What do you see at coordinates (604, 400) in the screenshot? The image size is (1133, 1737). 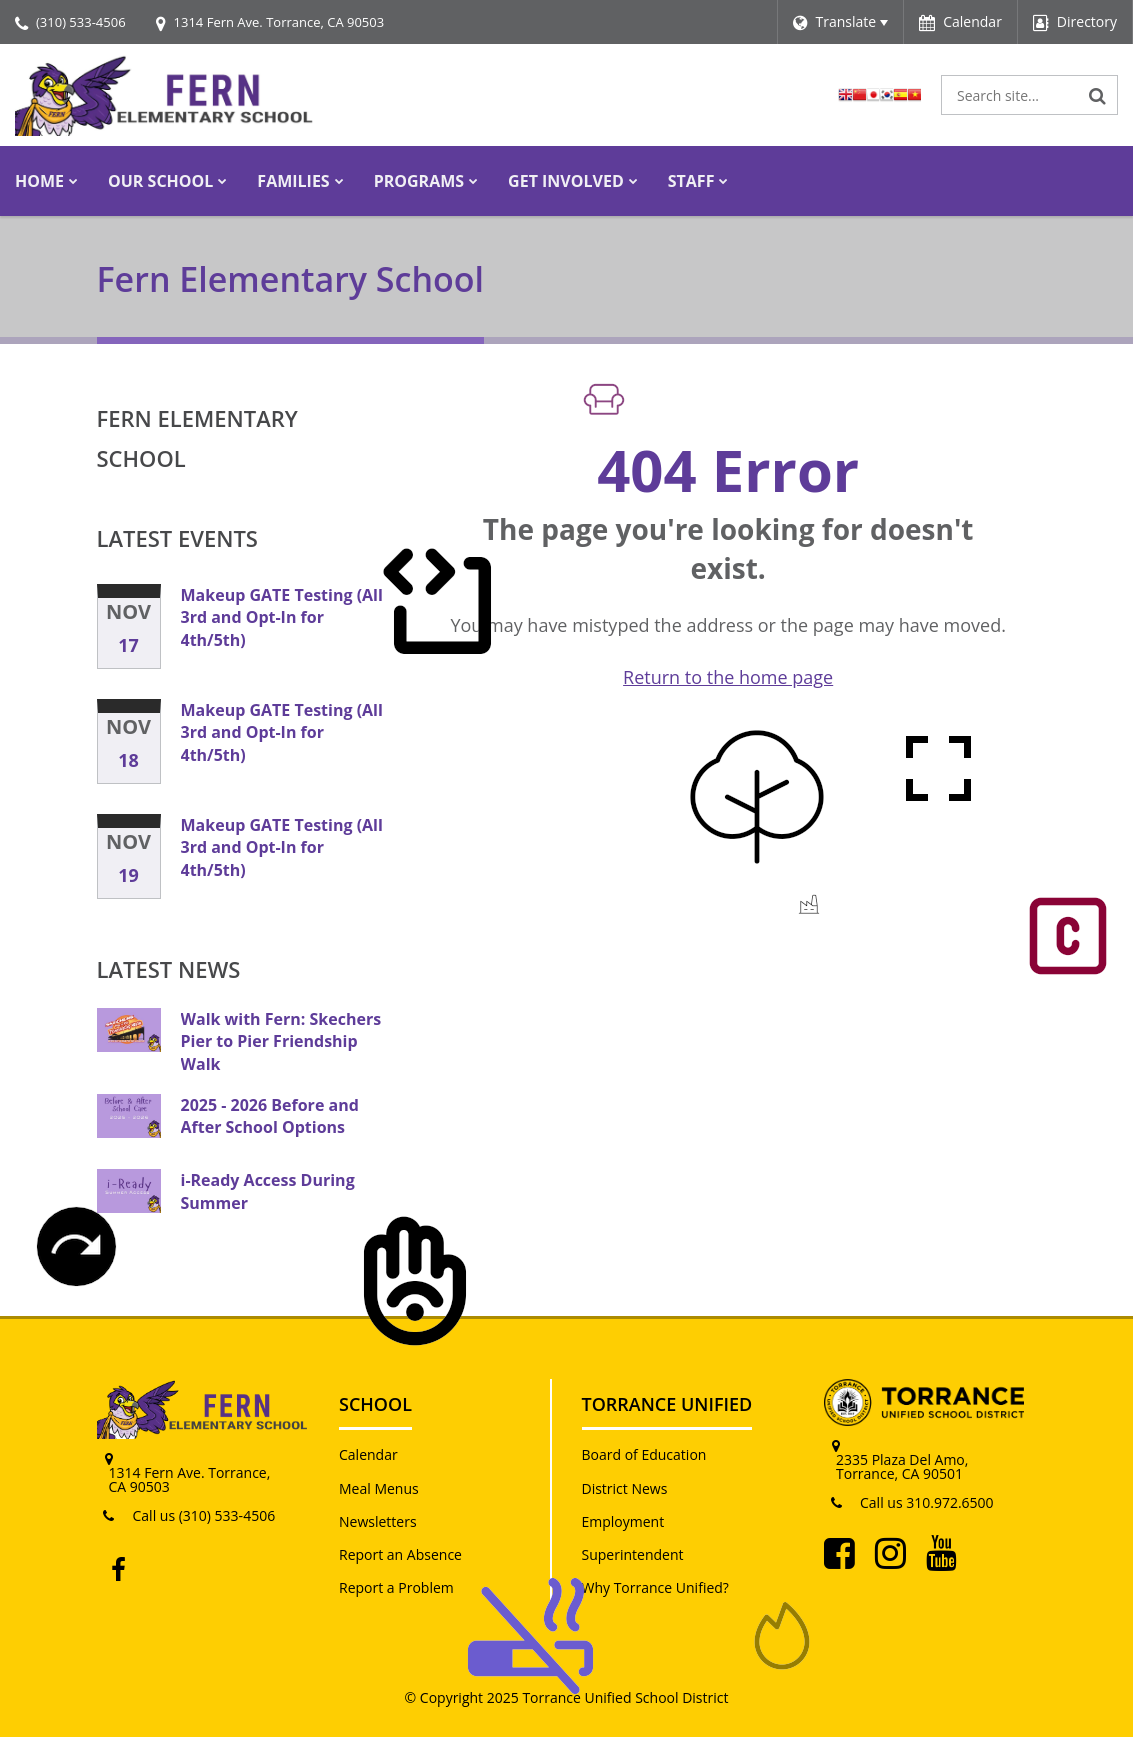 I see `browse furniture or home decor items` at bounding box center [604, 400].